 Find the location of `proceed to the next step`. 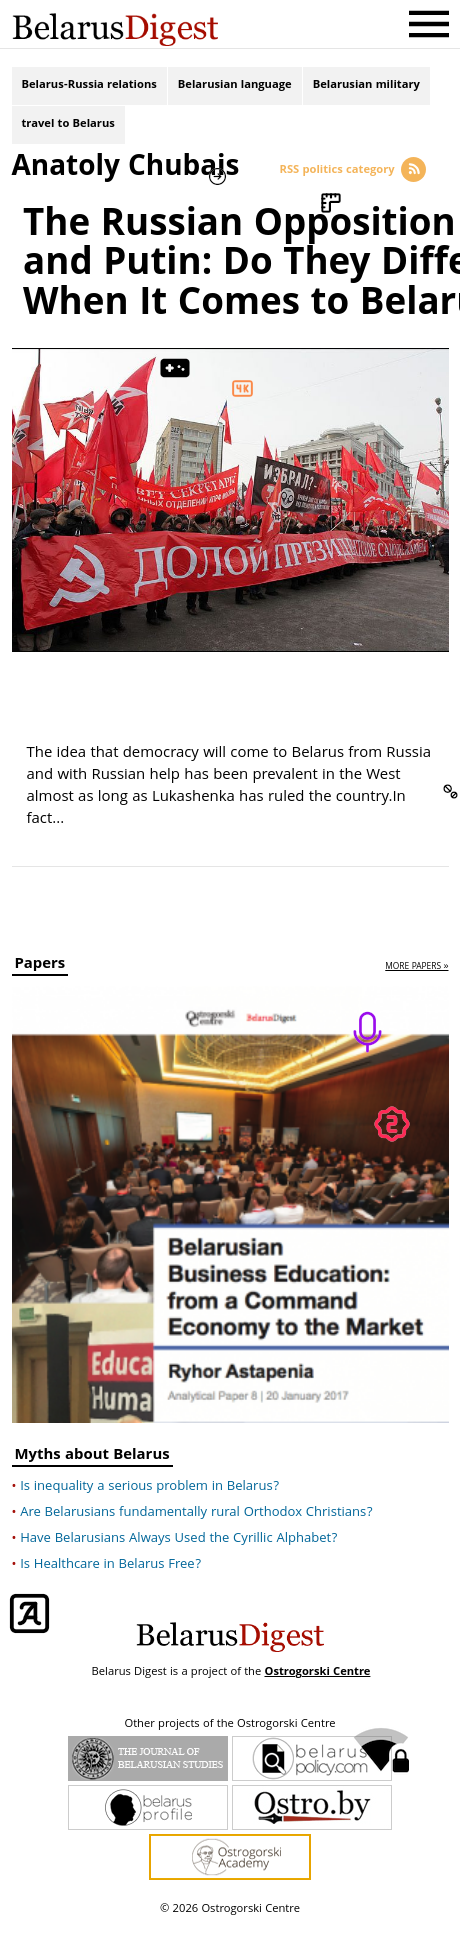

proceed to the next step is located at coordinates (217, 176).